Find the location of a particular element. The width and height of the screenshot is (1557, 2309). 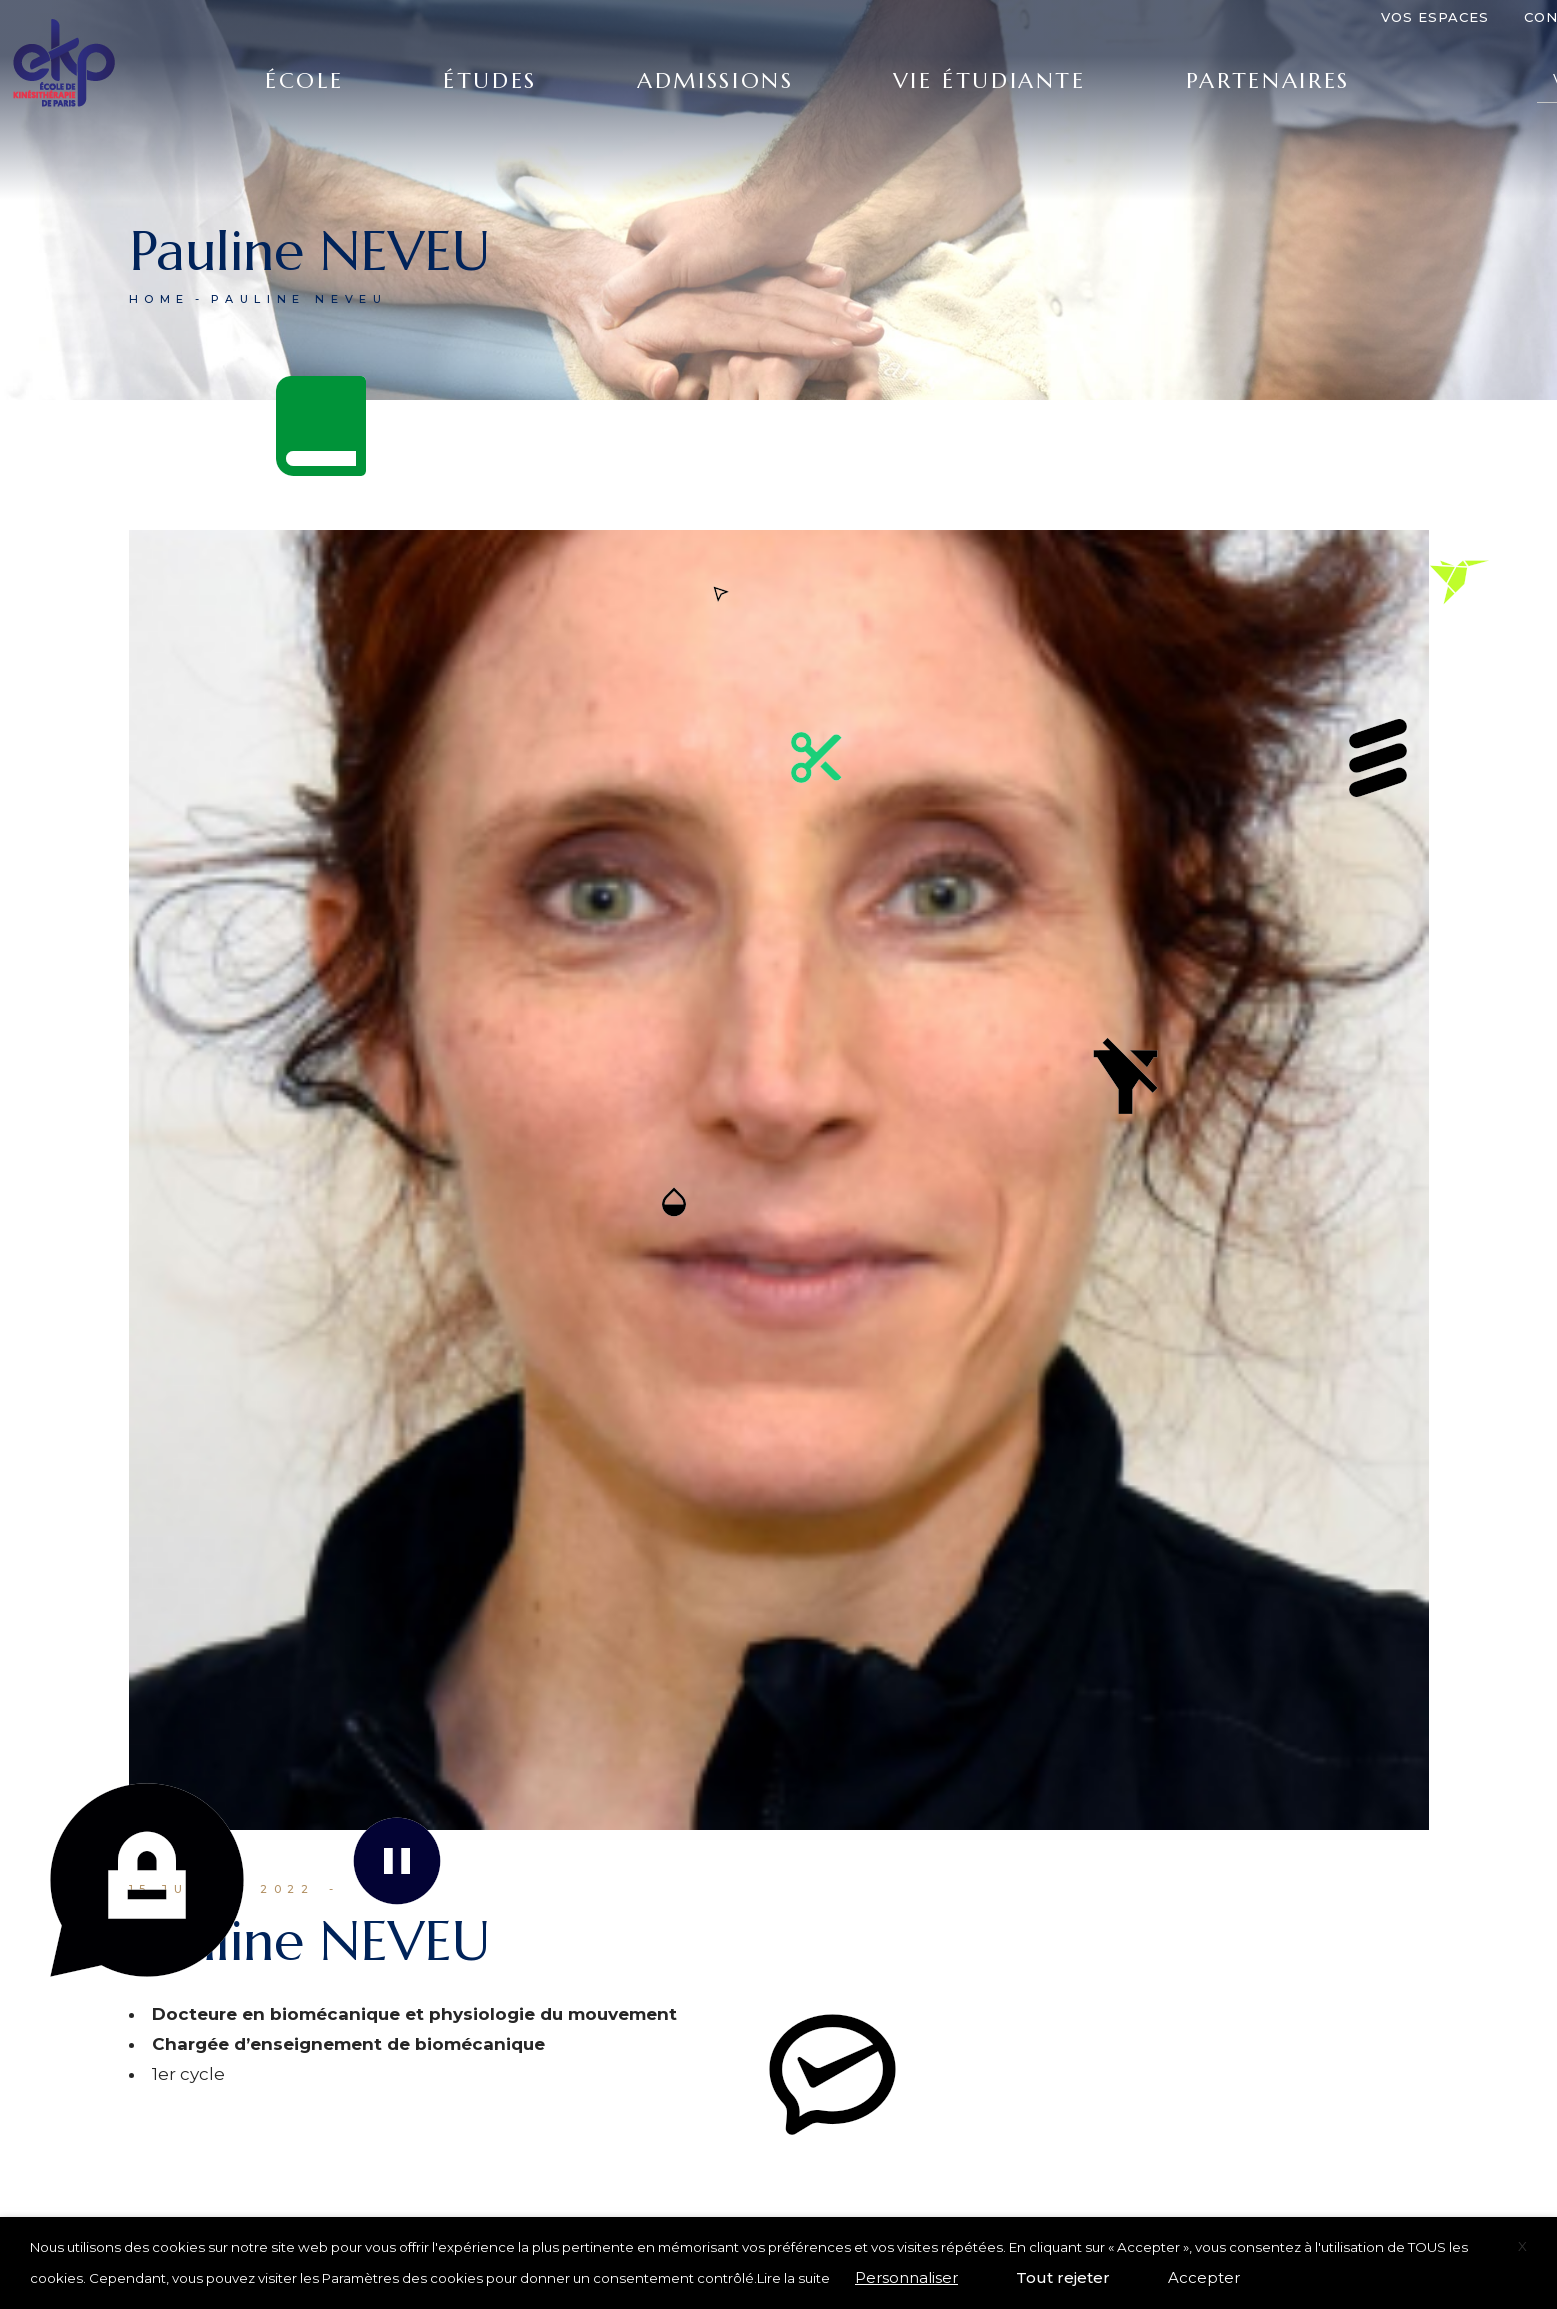

pay with WeChat Pay is located at coordinates (832, 2070).